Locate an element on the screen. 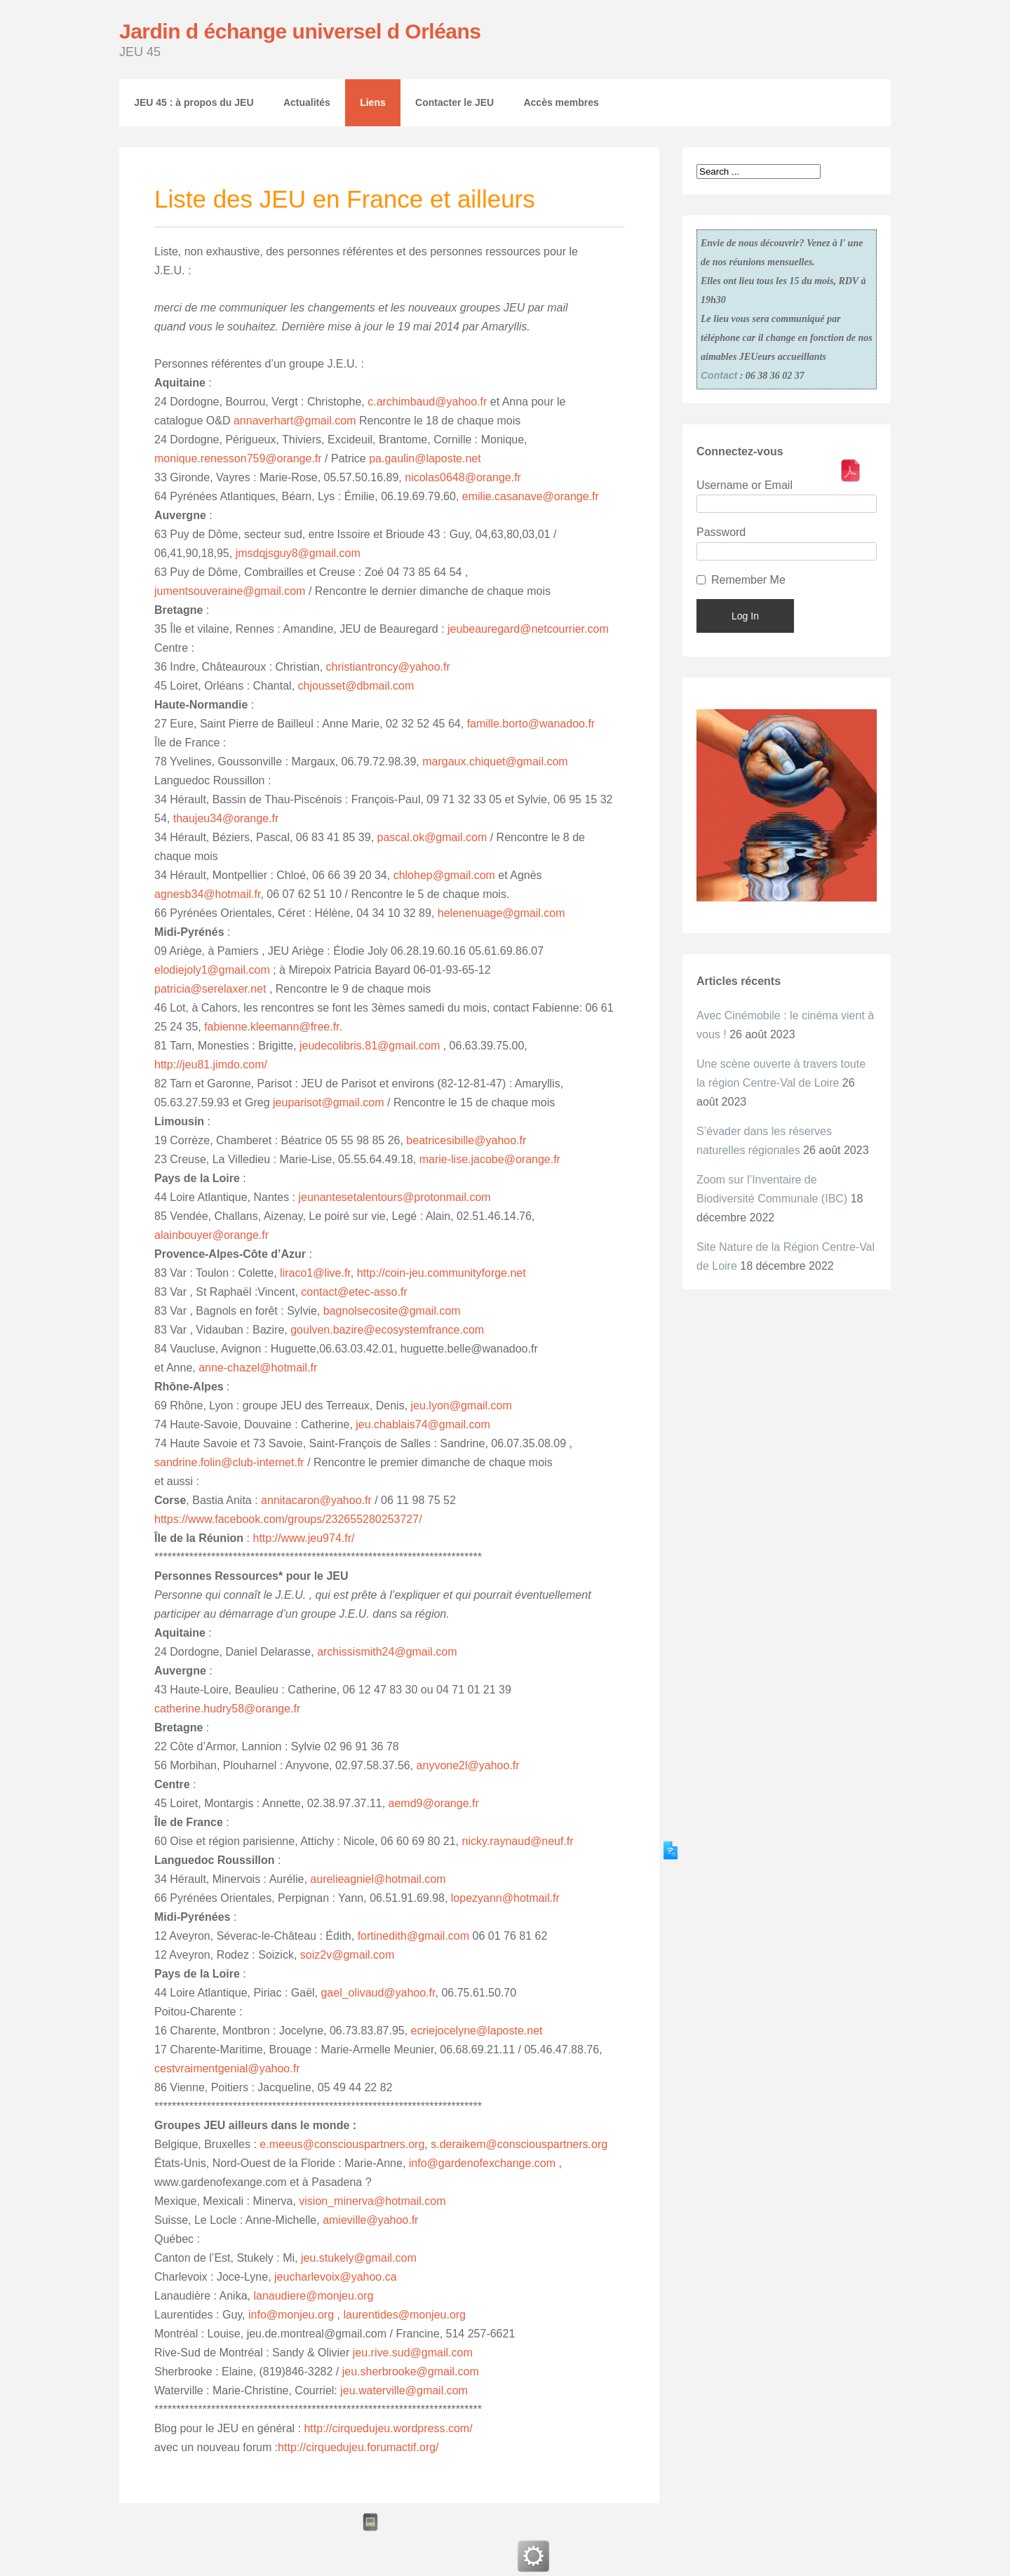 Image resolution: width=1010 pixels, height=2576 pixels. a sketchbook or sketch file associated with wine/windows compatibility layer is located at coordinates (671, 1851).